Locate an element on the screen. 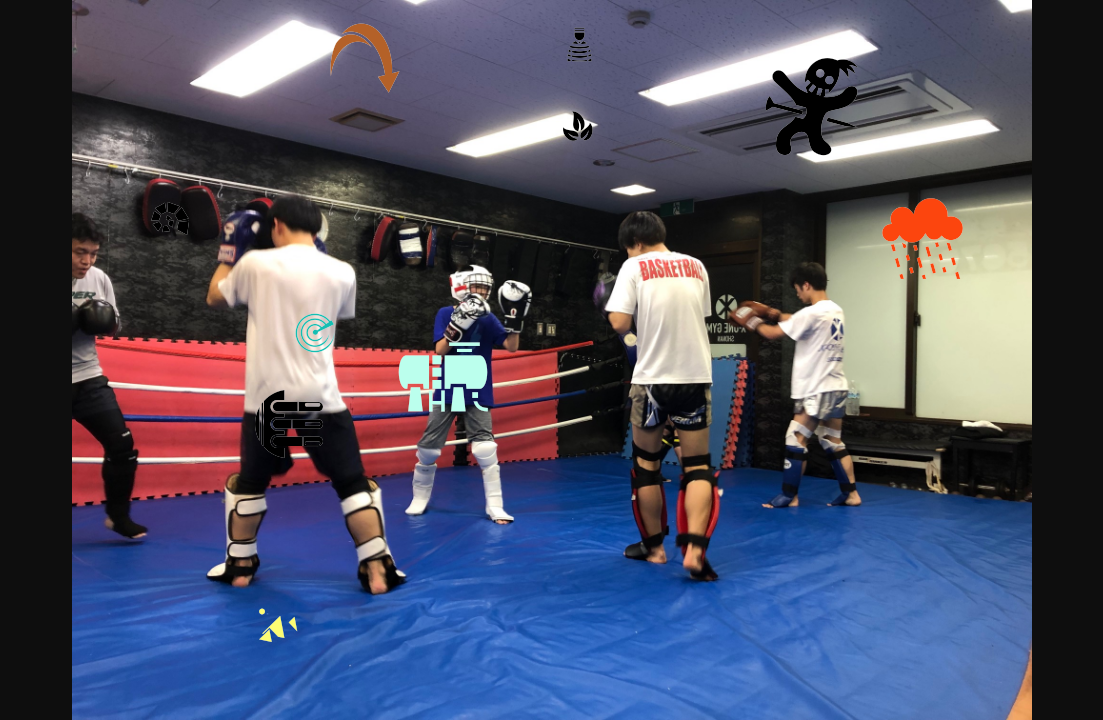 The width and height of the screenshot is (1103, 720). grab or drag interaction gesture is located at coordinates (289, 424).